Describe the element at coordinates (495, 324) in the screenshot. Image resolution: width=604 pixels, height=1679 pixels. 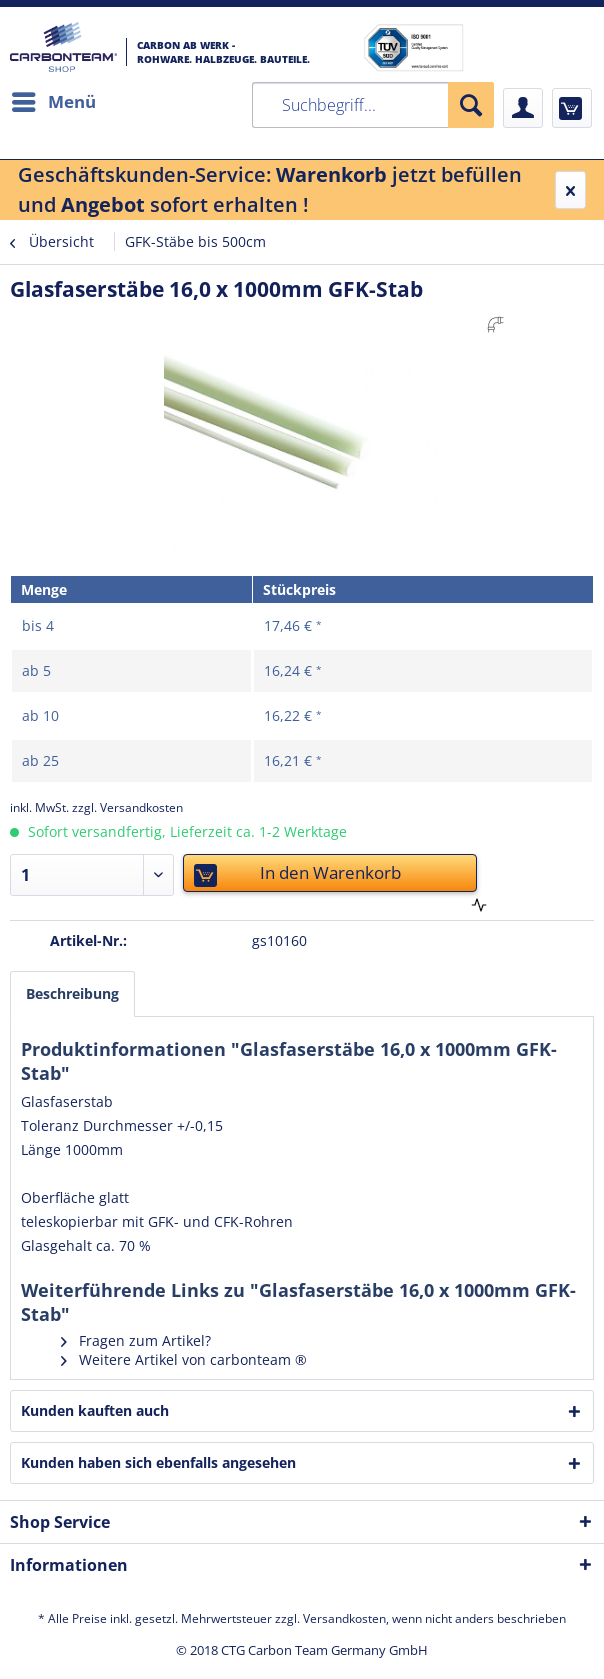
I see `plumbing or pipeline connection indicator` at that location.